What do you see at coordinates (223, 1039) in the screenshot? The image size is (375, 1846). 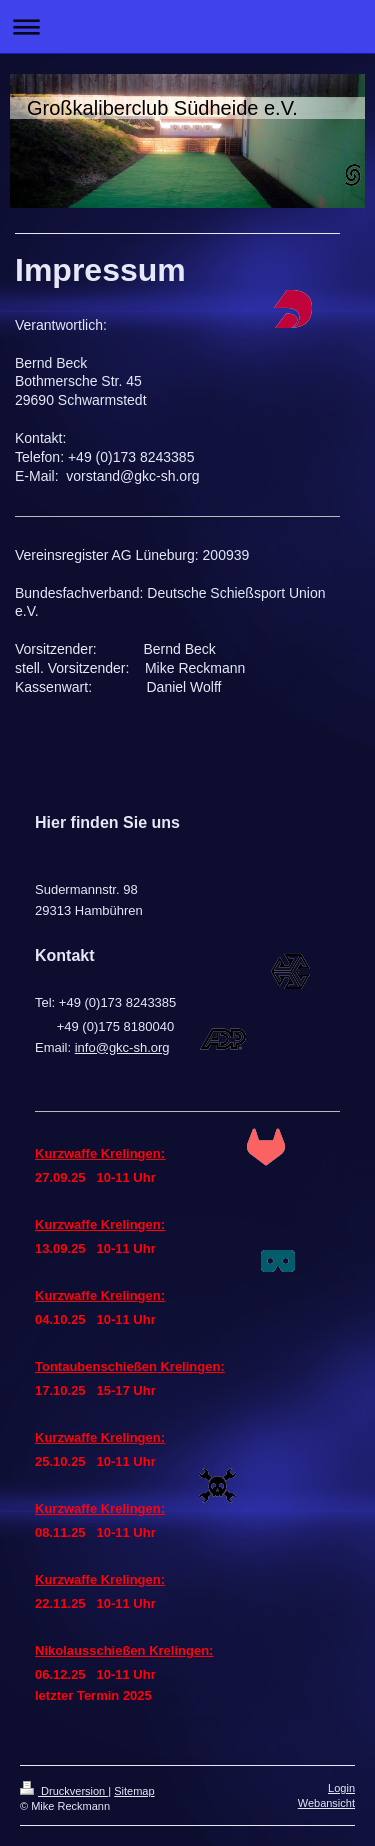 I see `access ADP payroll and HR services` at bounding box center [223, 1039].